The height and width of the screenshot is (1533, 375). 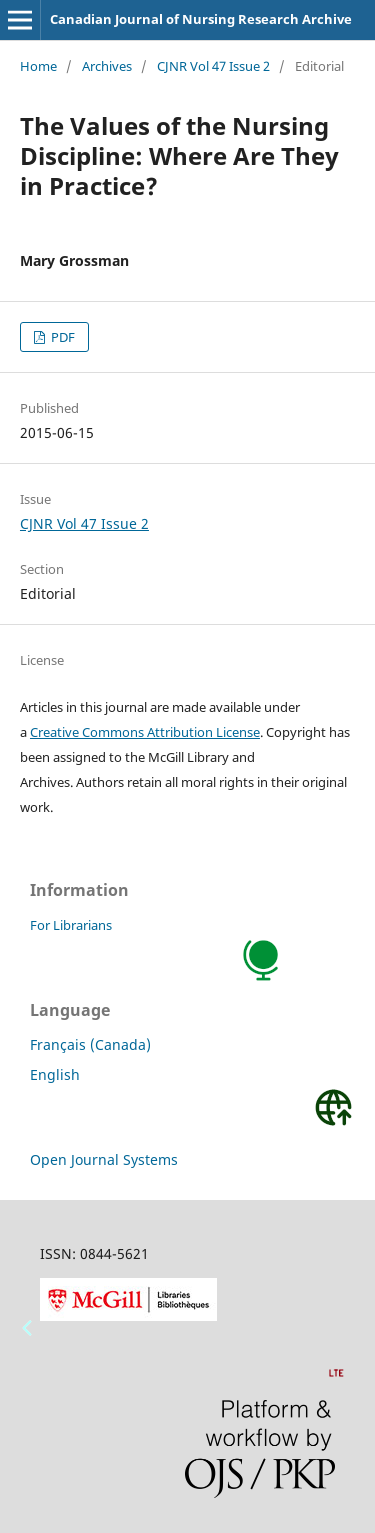 What do you see at coordinates (336, 1373) in the screenshot?
I see `indicates LTE cellular network connection` at bounding box center [336, 1373].